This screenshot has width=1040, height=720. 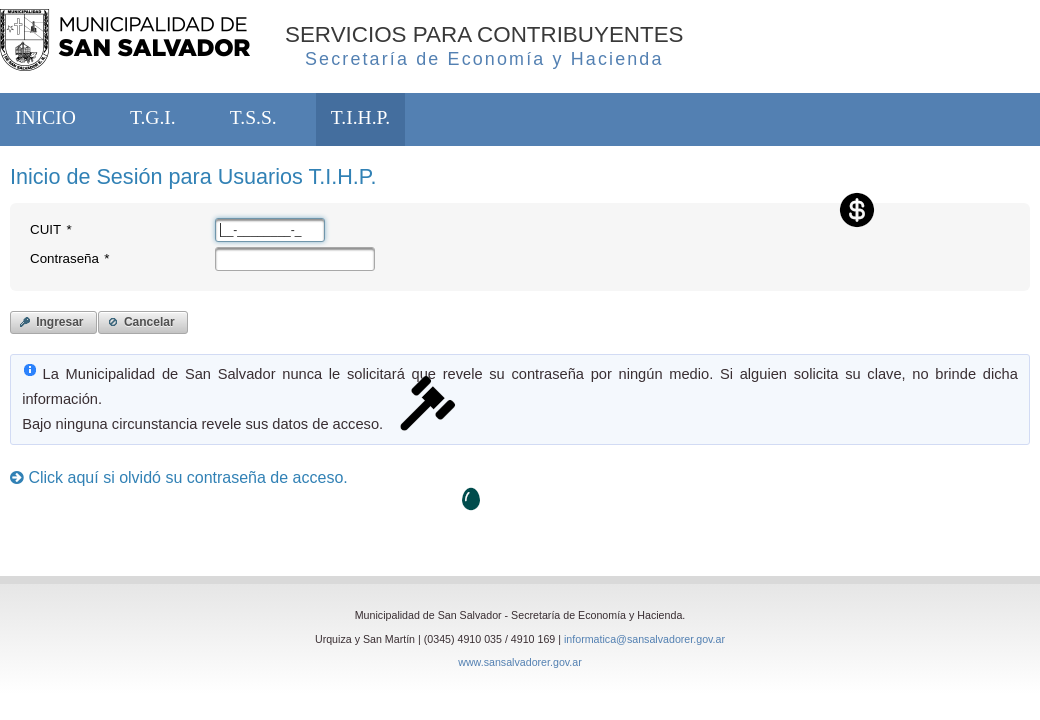 What do you see at coordinates (857, 210) in the screenshot?
I see `view pricing or payment options` at bounding box center [857, 210].